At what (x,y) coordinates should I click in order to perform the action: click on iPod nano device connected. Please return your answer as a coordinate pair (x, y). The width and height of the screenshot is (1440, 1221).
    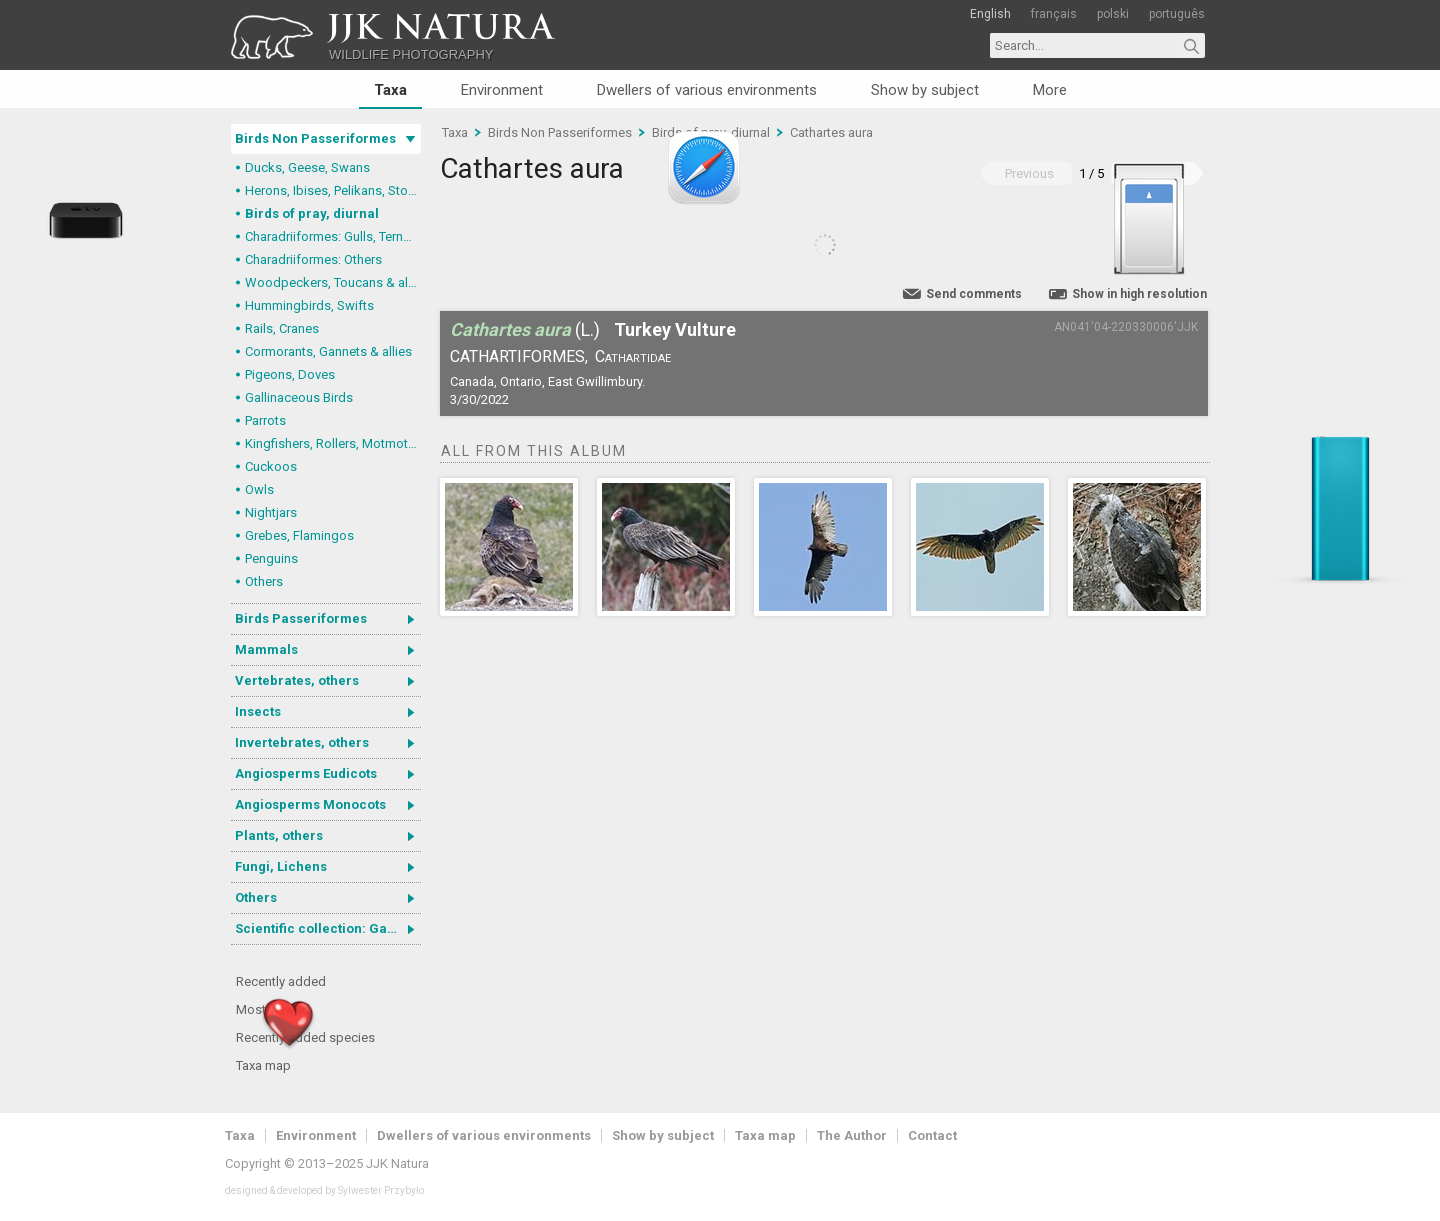
    Looking at the image, I should click on (1340, 511).